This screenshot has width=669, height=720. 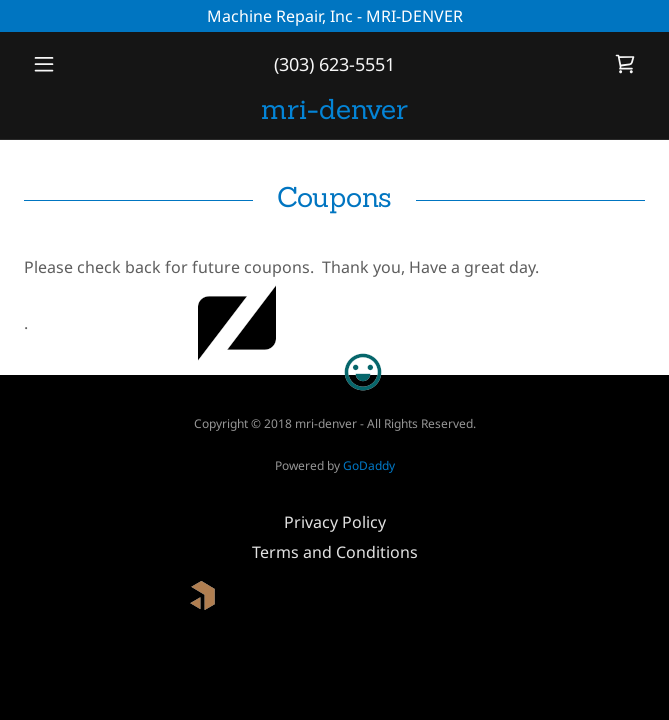 What do you see at coordinates (202, 595) in the screenshot?
I see `payload cms logo` at bounding box center [202, 595].